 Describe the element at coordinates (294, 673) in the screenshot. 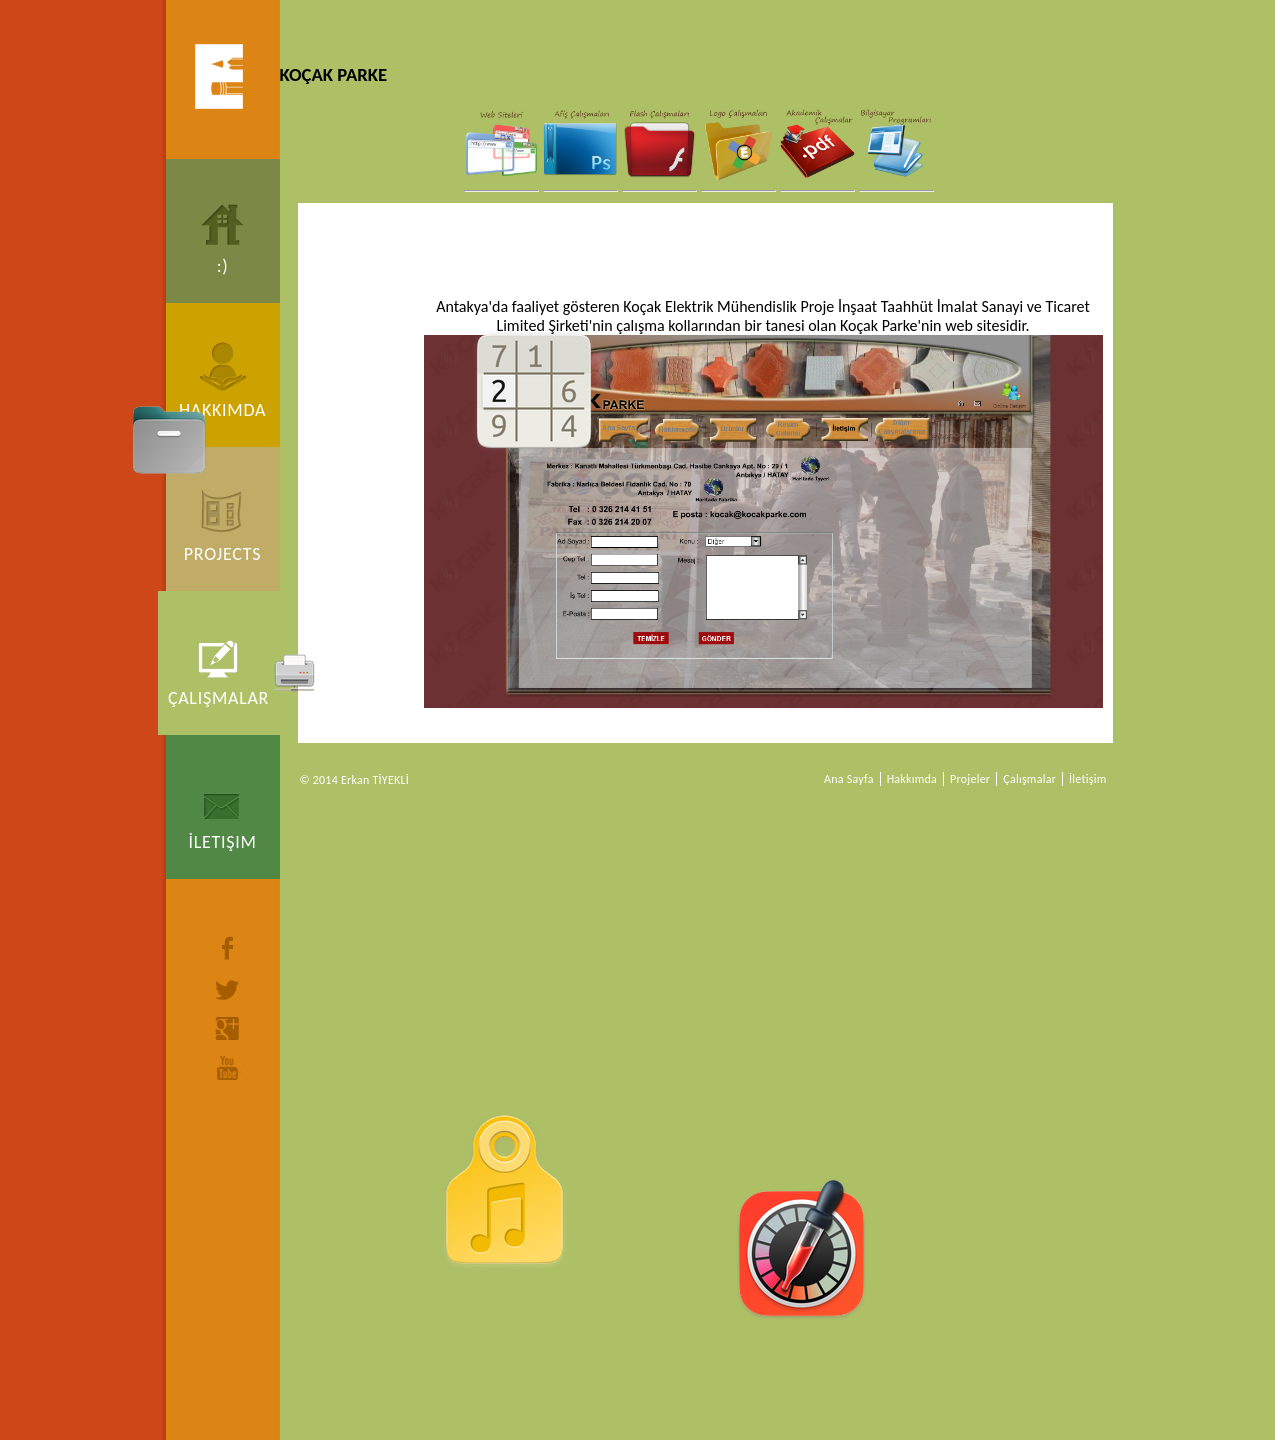

I see `connect to a network printer` at that location.